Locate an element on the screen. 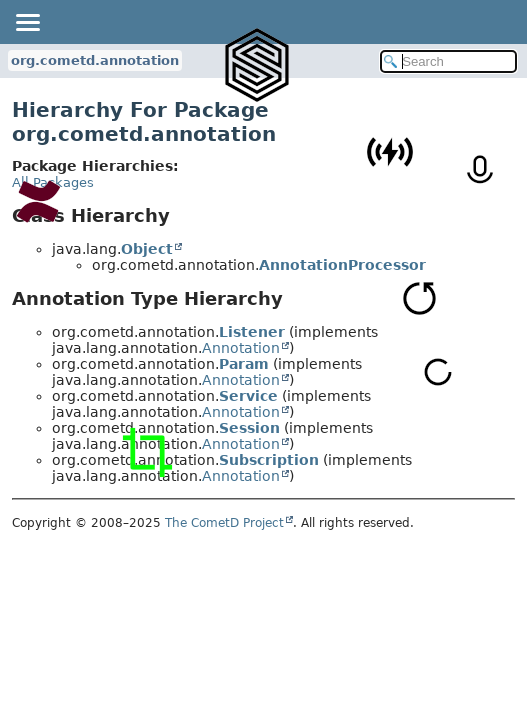 Image resolution: width=527 pixels, height=720 pixels. tap to start voice recording is located at coordinates (480, 170).